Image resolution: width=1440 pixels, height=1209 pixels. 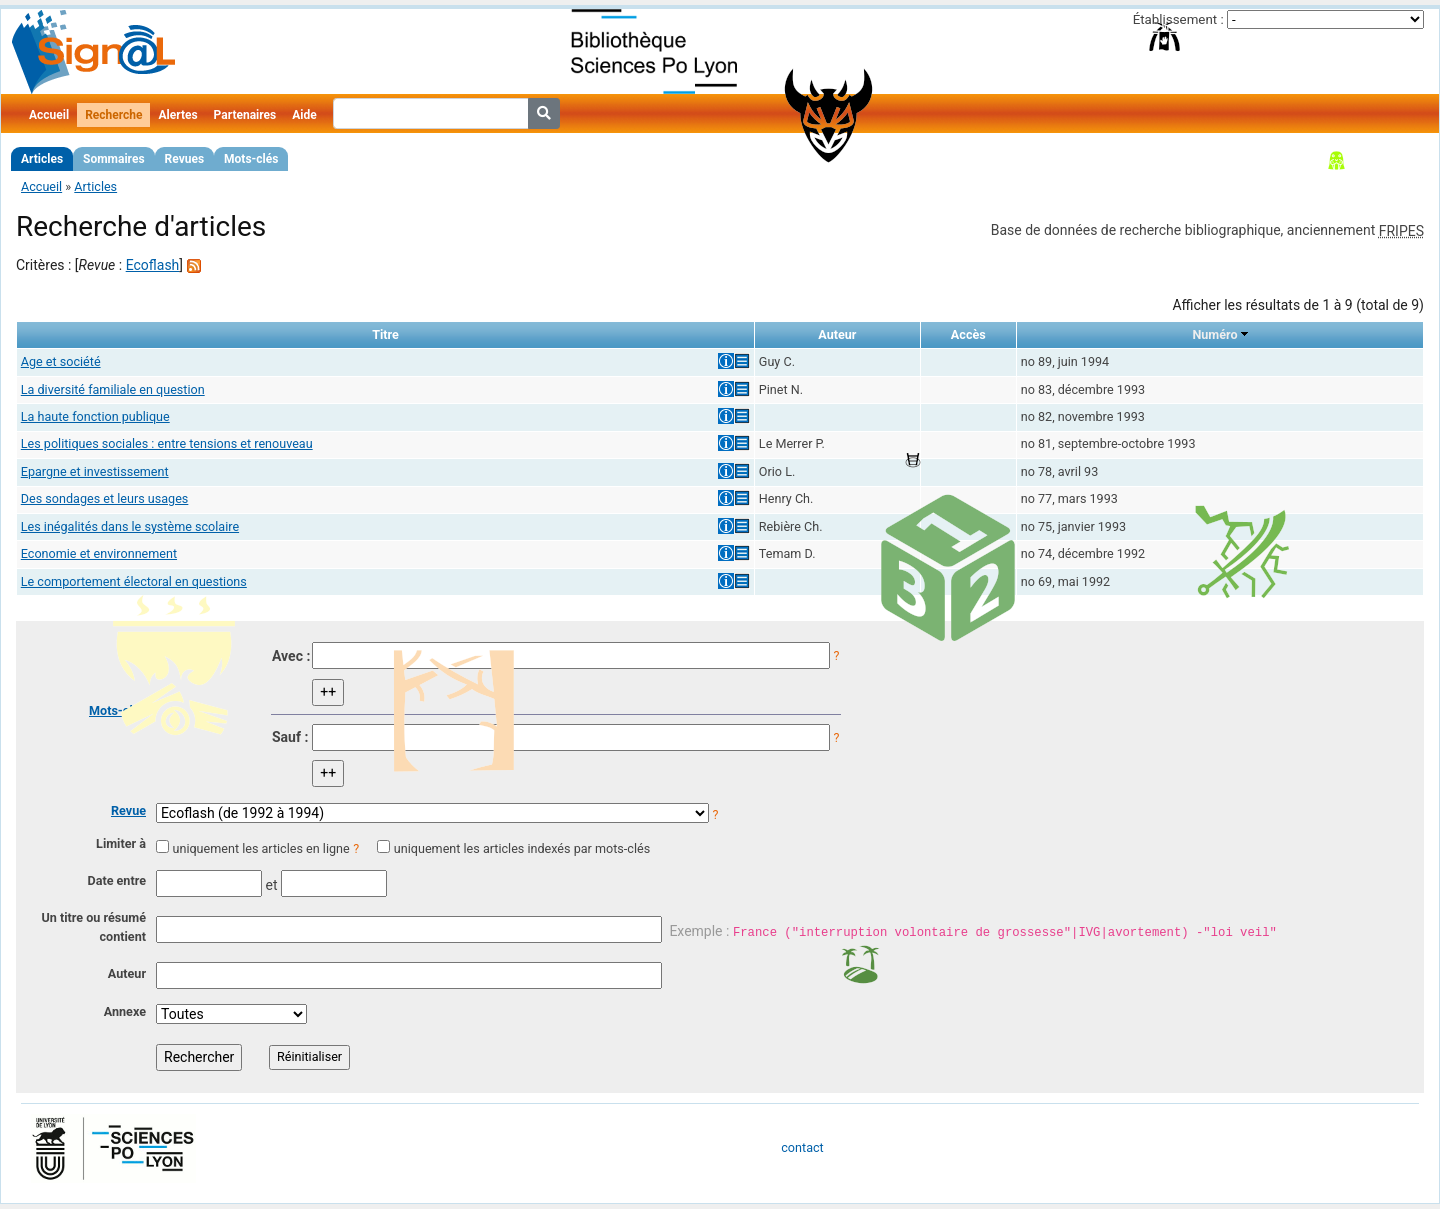 What do you see at coordinates (174, 665) in the screenshot?
I see `access camp cooking or outdoor recipes` at bounding box center [174, 665].